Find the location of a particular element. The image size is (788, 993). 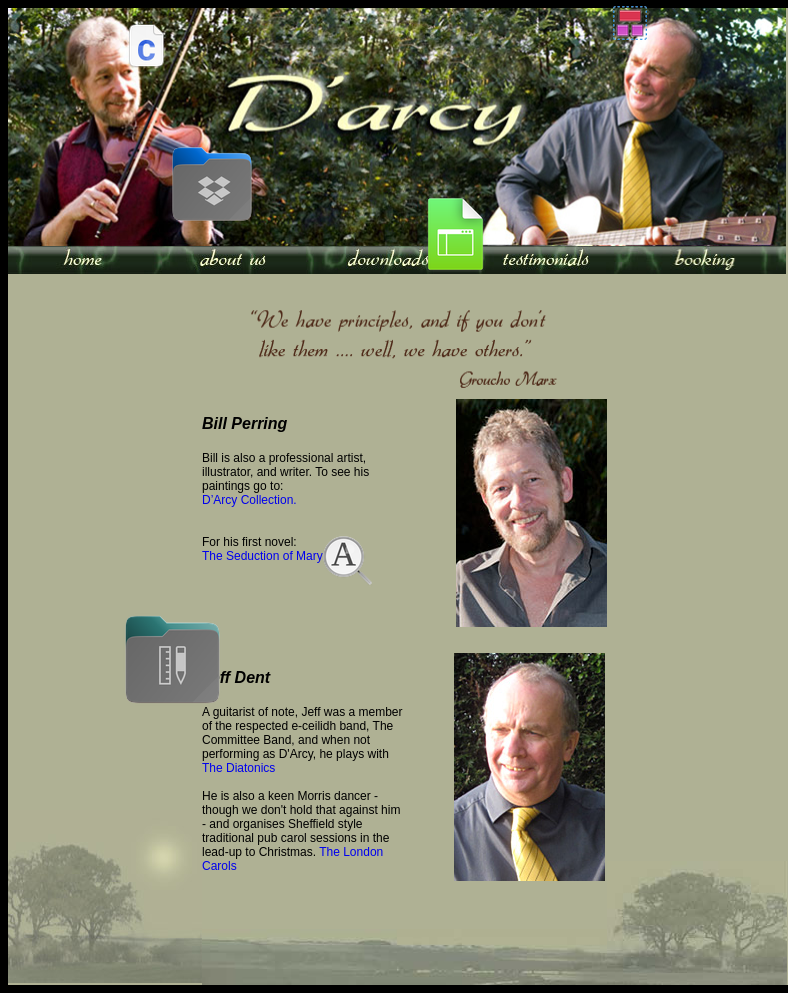

search for text within a document is located at coordinates (347, 560).